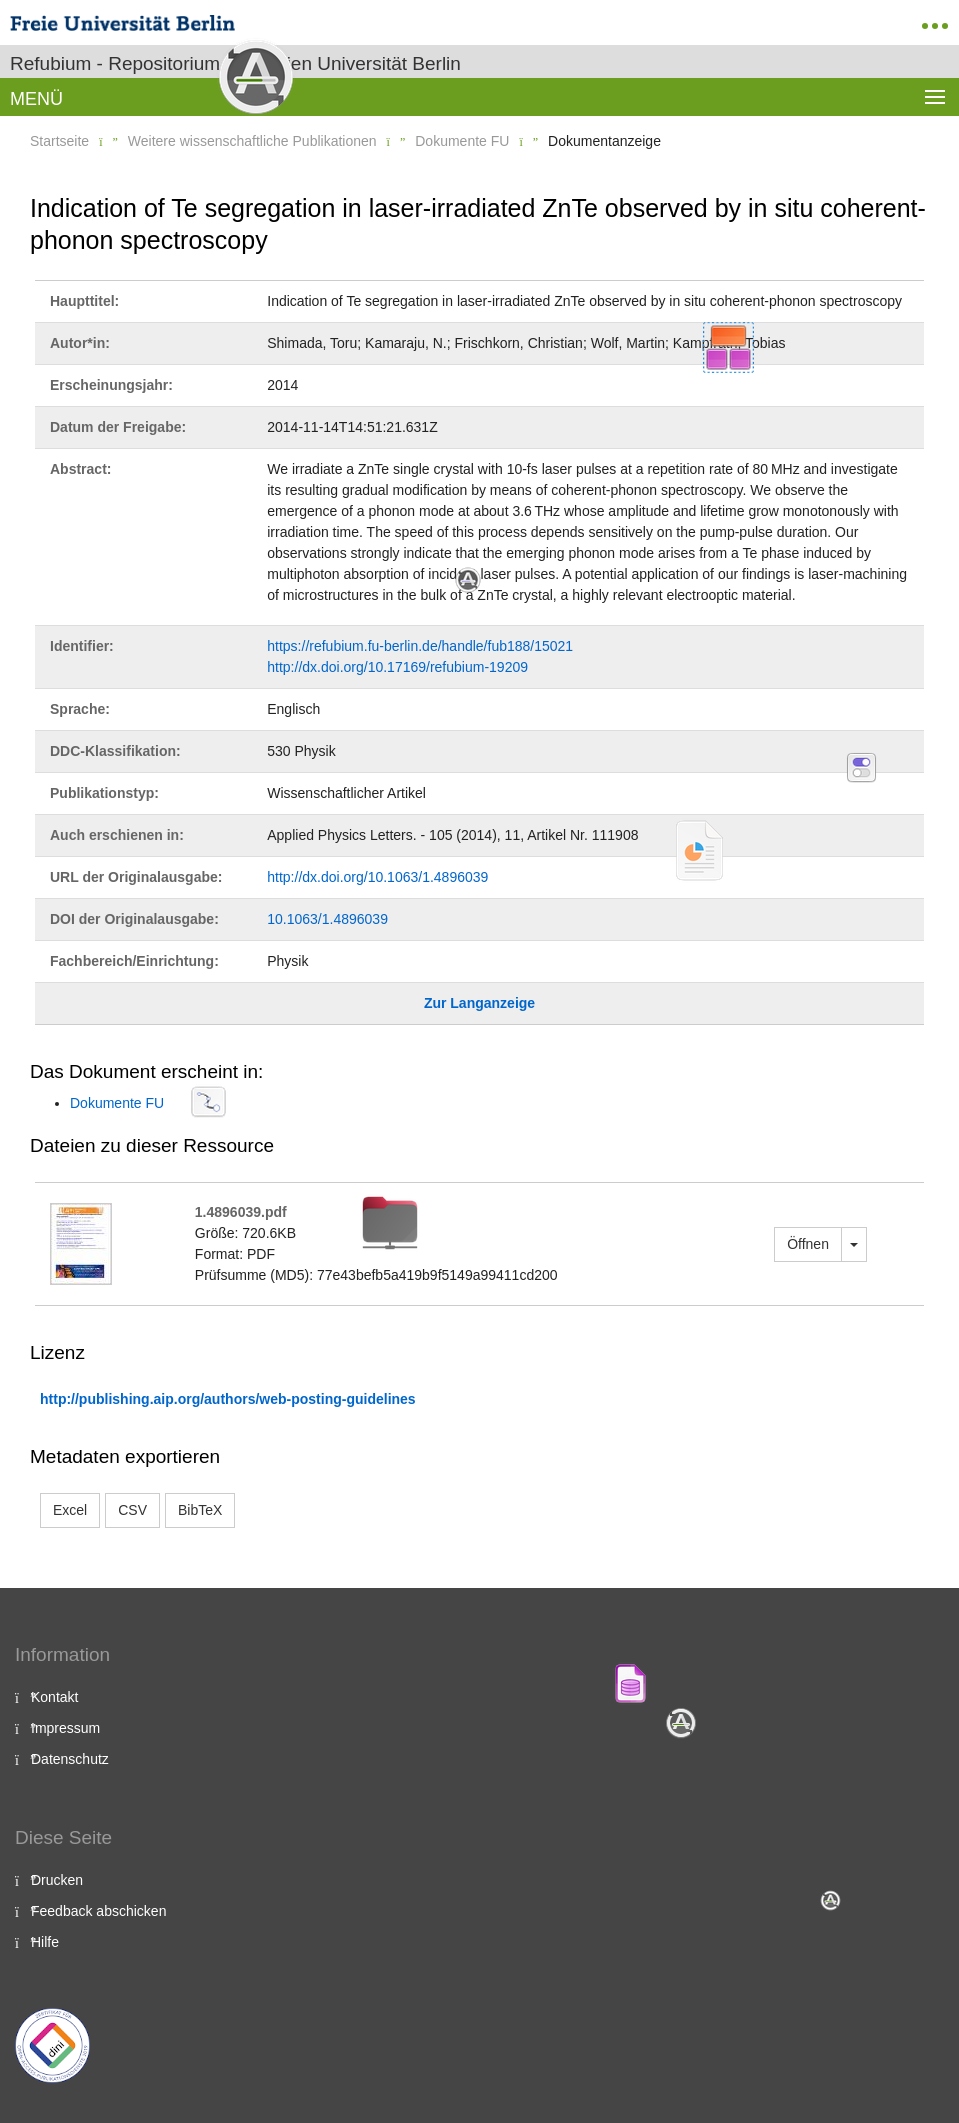 The width and height of the screenshot is (959, 2123). Describe the element at coordinates (630, 1683) in the screenshot. I see `libreoffice base database file` at that location.